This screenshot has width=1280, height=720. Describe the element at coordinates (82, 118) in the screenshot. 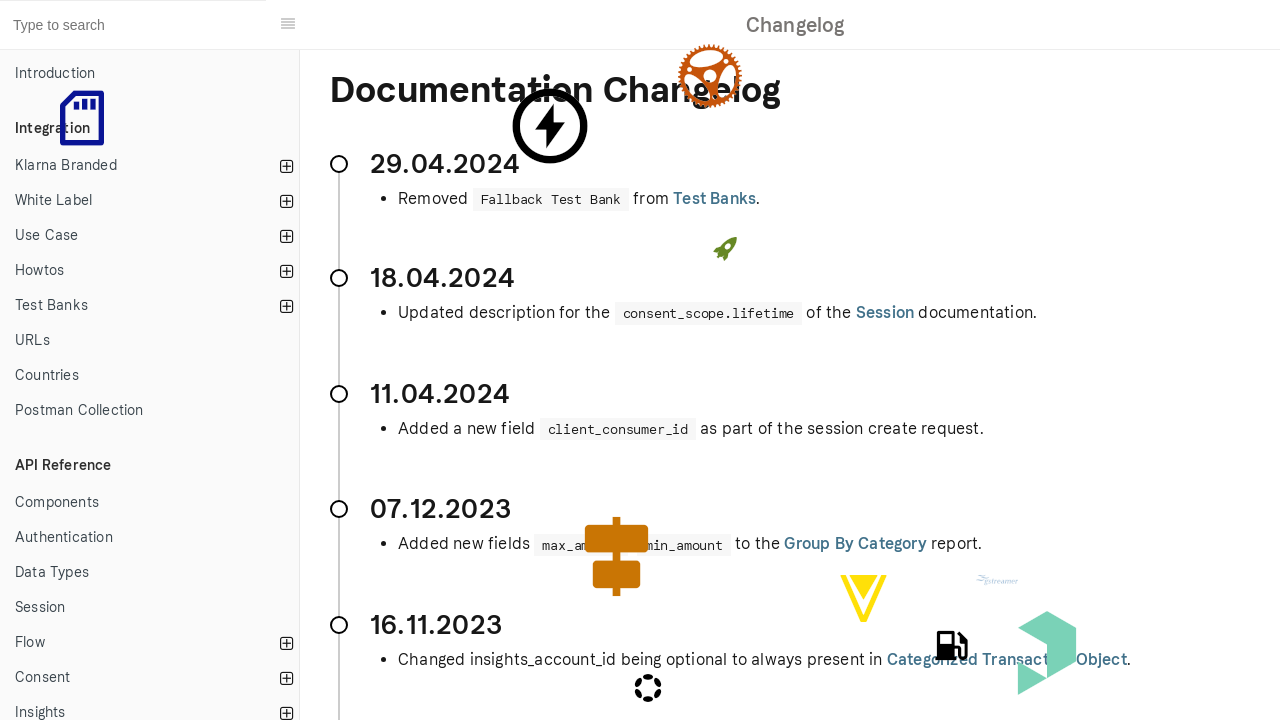

I see `access external storage or SD card settings` at that location.